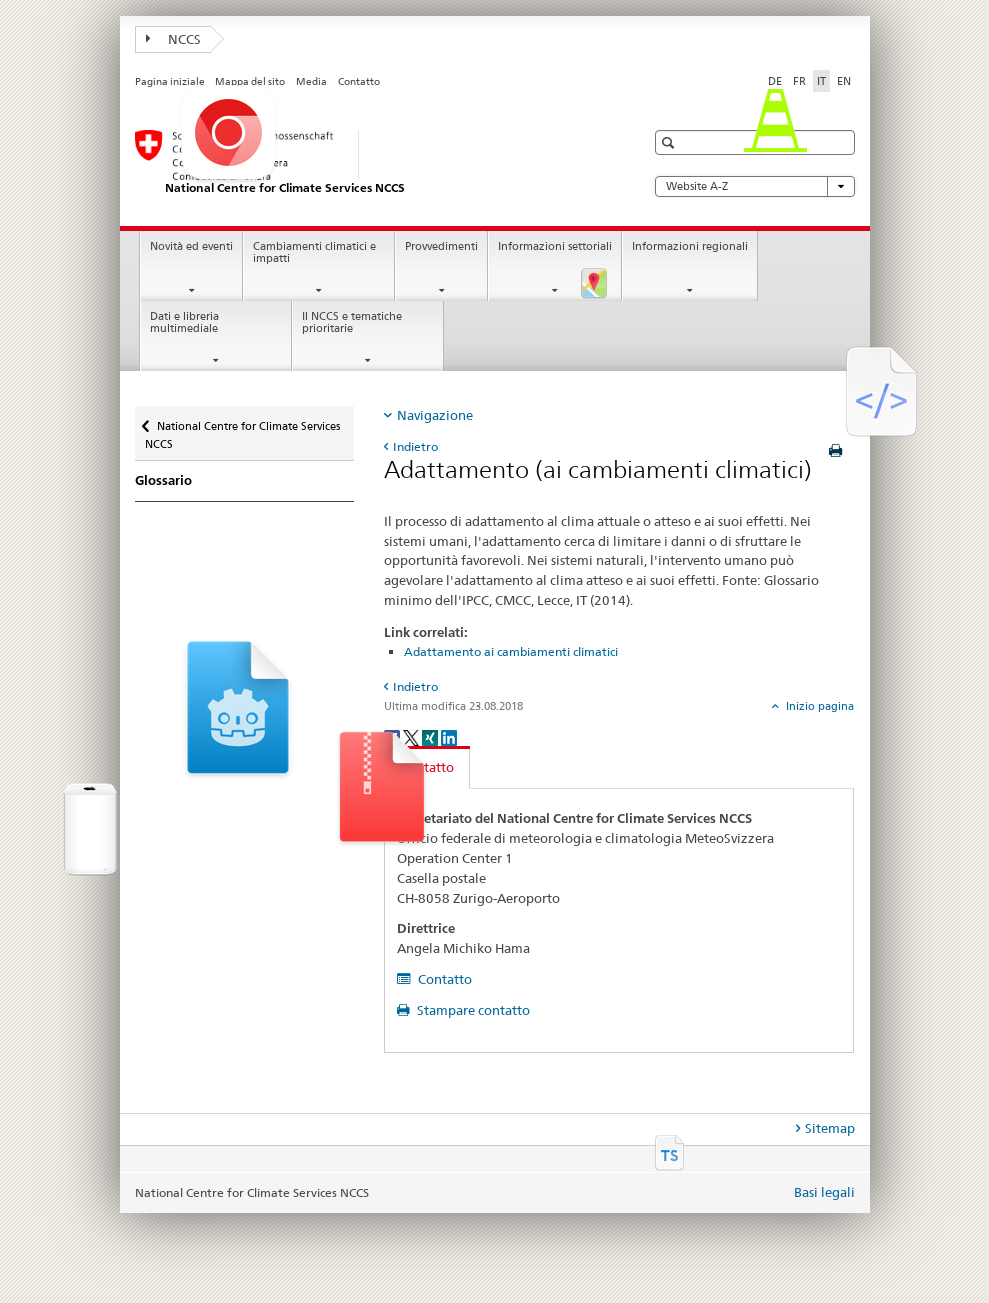 The width and height of the screenshot is (989, 1303). I want to click on a typescript source code file, so click(669, 1152).